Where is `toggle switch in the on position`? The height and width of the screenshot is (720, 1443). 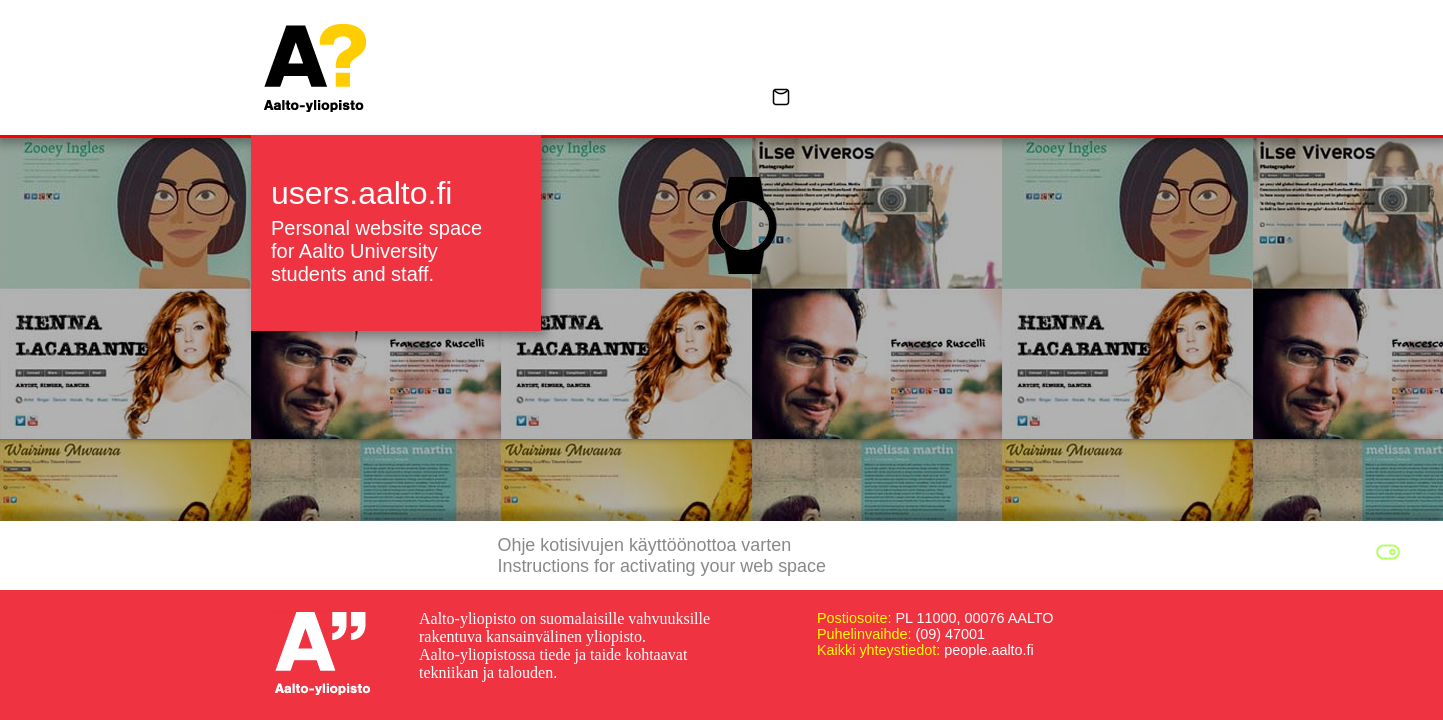
toggle switch in the on position is located at coordinates (1388, 552).